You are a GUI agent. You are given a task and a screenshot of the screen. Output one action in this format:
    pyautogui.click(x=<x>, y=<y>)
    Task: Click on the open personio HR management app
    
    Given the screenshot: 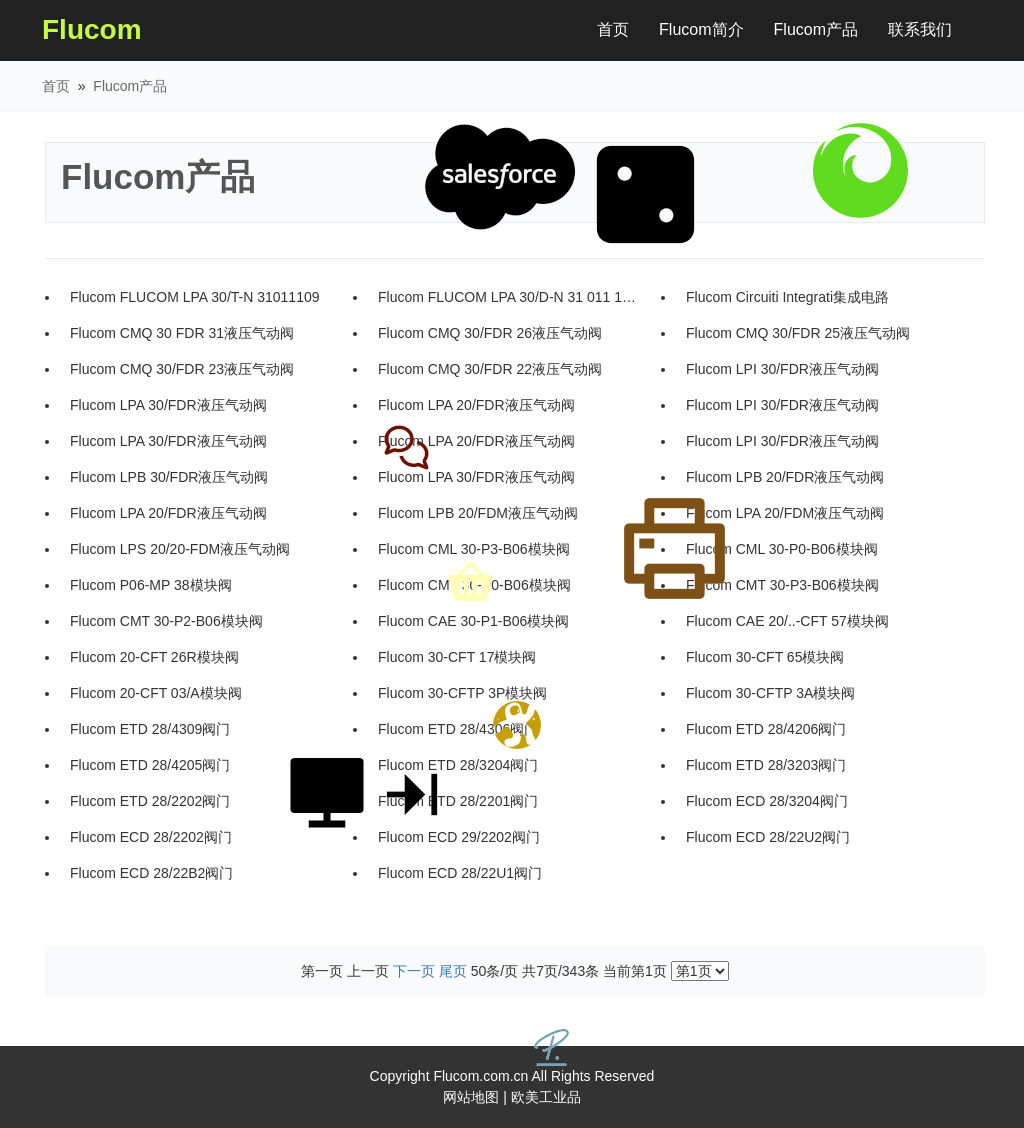 What is the action you would take?
    pyautogui.click(x=551, y=1047)
    